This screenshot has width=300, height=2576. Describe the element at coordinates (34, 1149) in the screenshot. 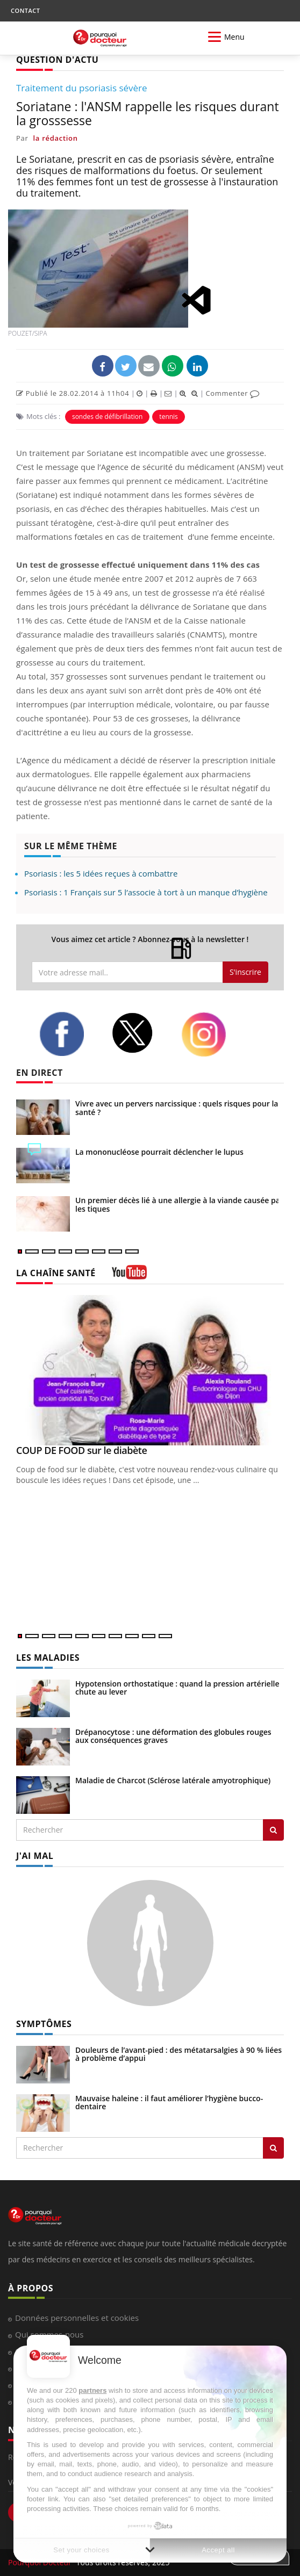

I see `open comments section` at that location.